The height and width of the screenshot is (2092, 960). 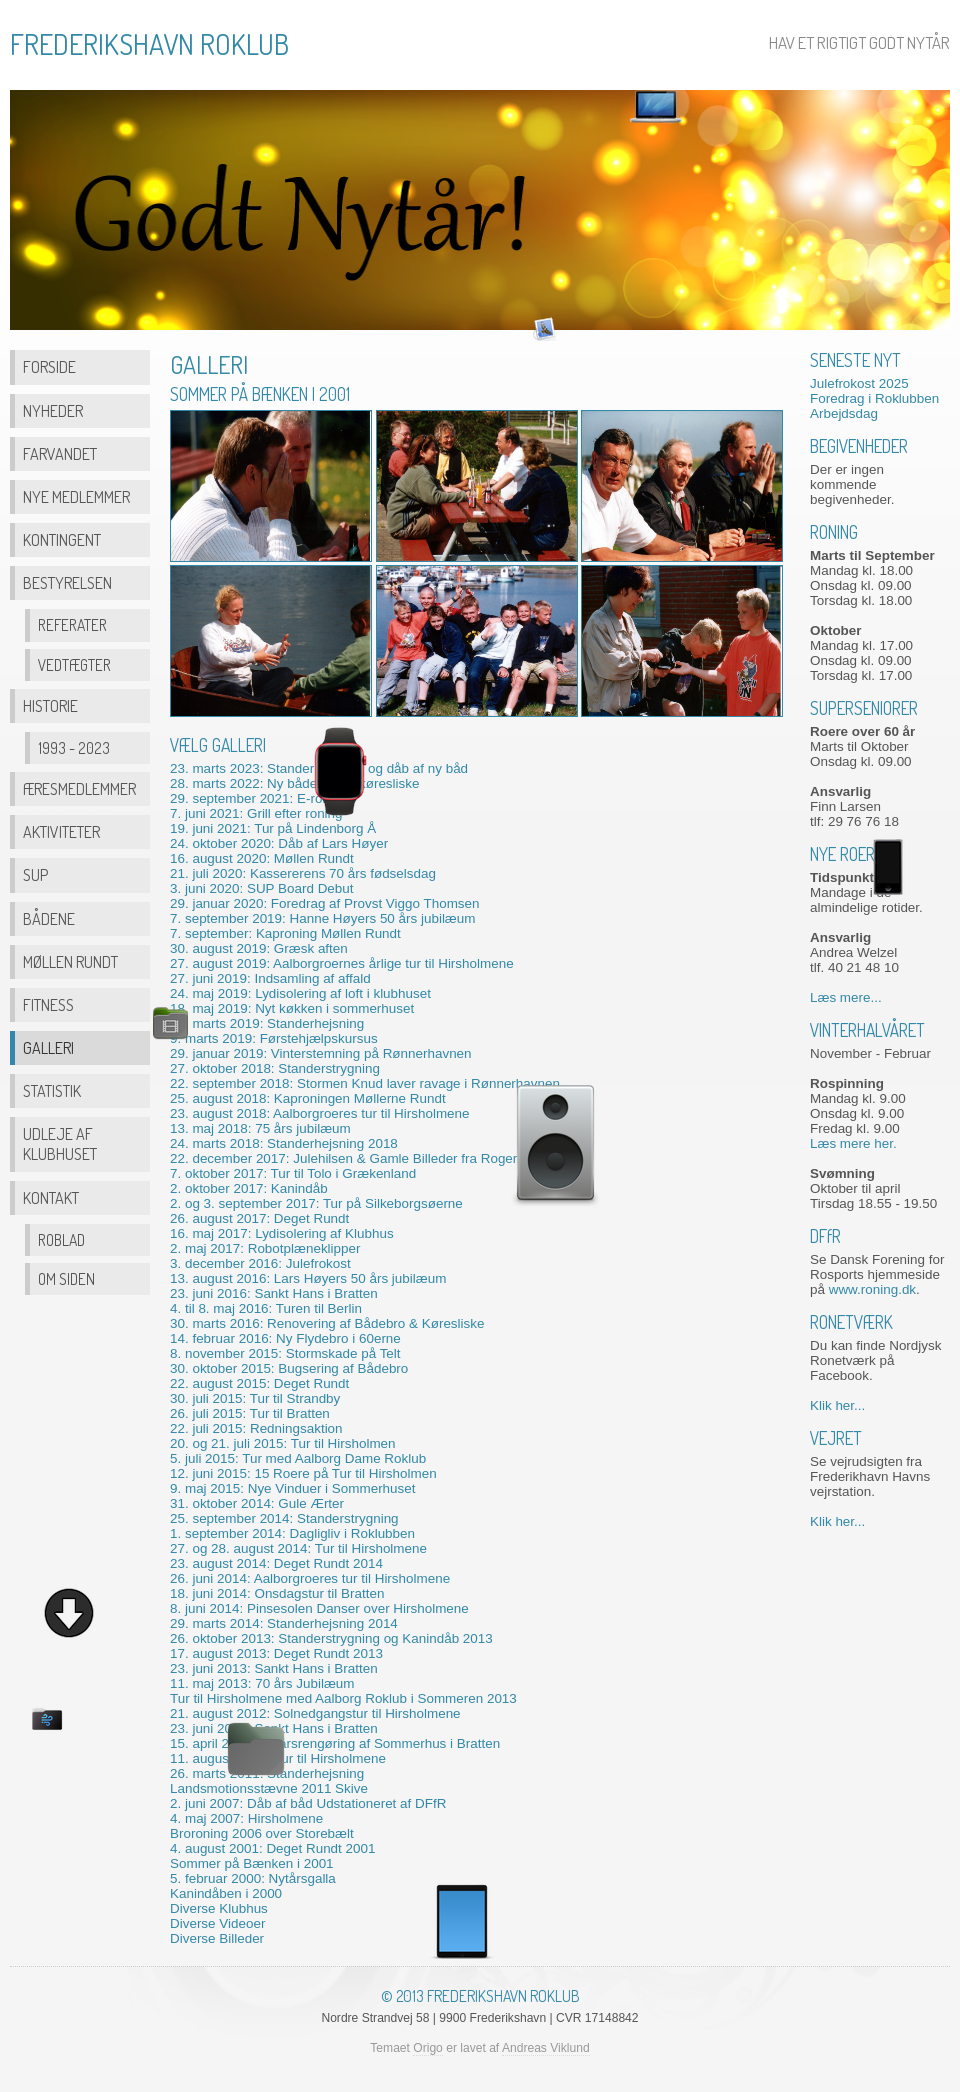 I want to click on open your videos folder, so click(x=170, y=1022).